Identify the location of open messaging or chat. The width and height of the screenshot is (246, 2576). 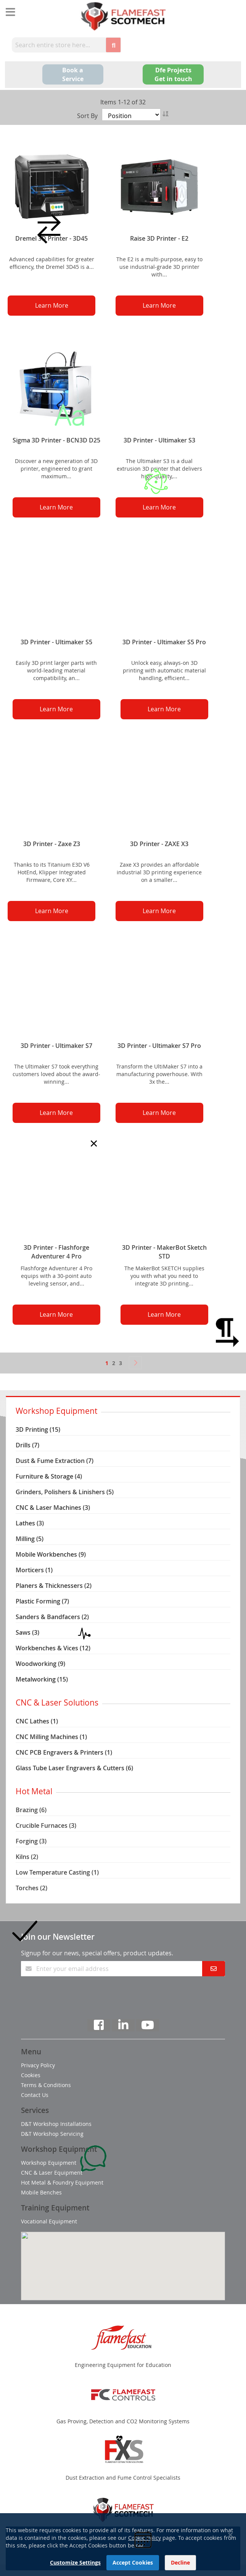
(93, 2158).